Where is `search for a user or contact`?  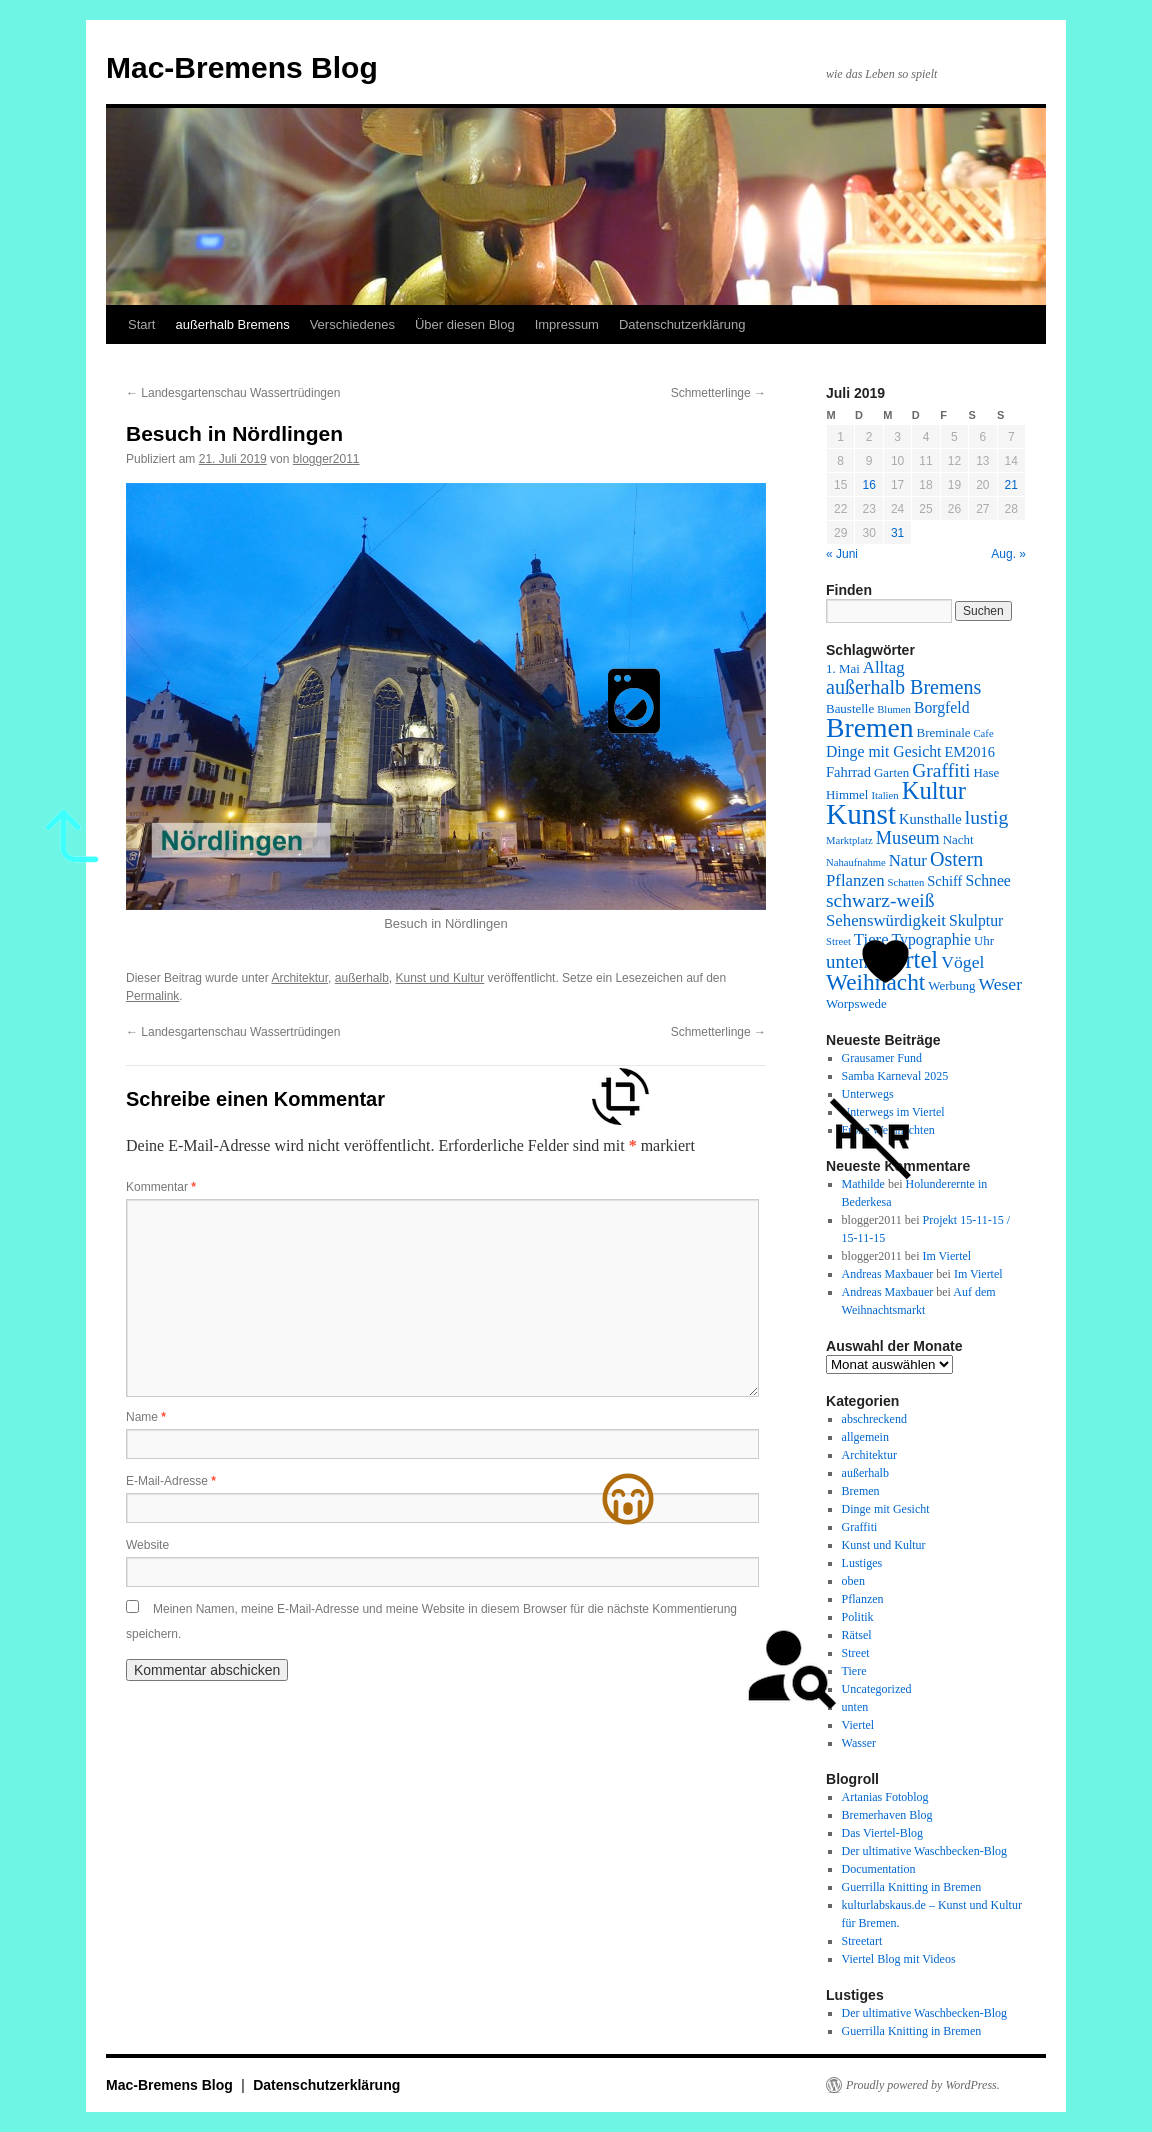 search for a user or contact is located at coordinates (792, 1665).